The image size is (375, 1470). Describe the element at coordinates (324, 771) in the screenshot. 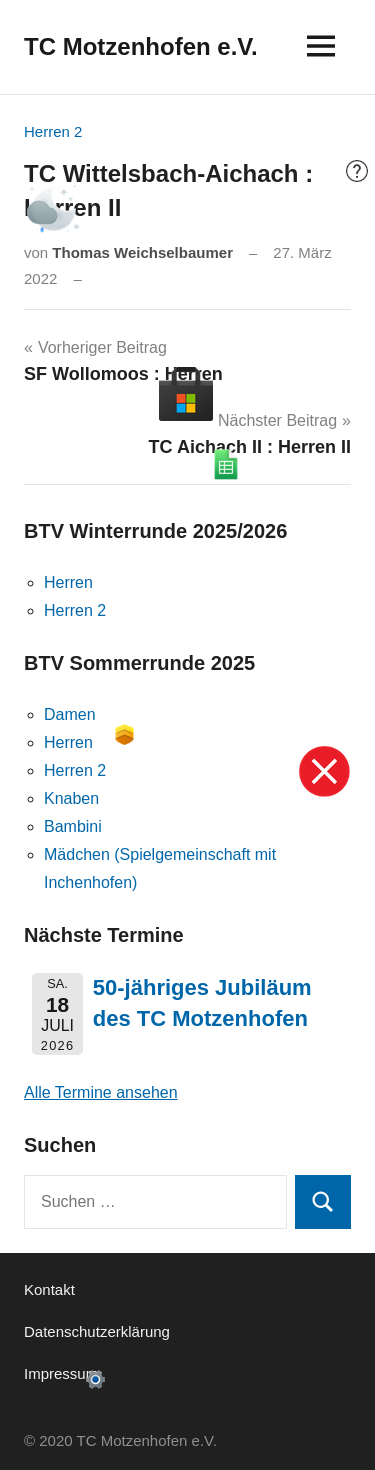

I see `OneDrive sync error or failure` at that location.